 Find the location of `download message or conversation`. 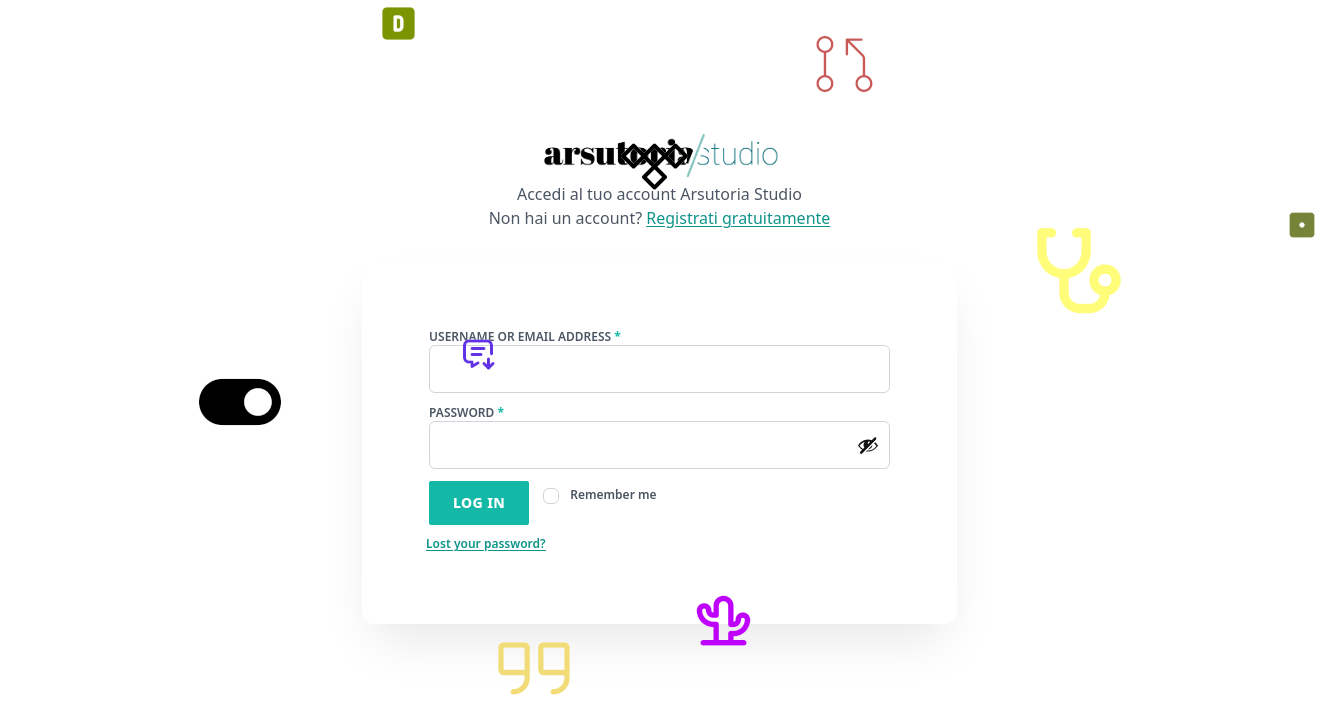

download message or conversation is located at coordinates (478, 353).